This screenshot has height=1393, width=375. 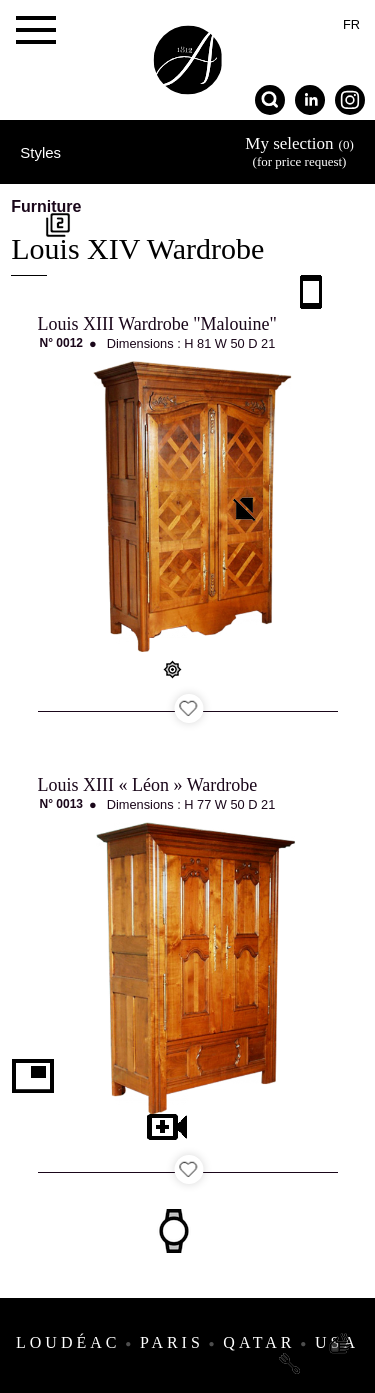 I want to click on no sim card detected, so click(x=244, y=508).